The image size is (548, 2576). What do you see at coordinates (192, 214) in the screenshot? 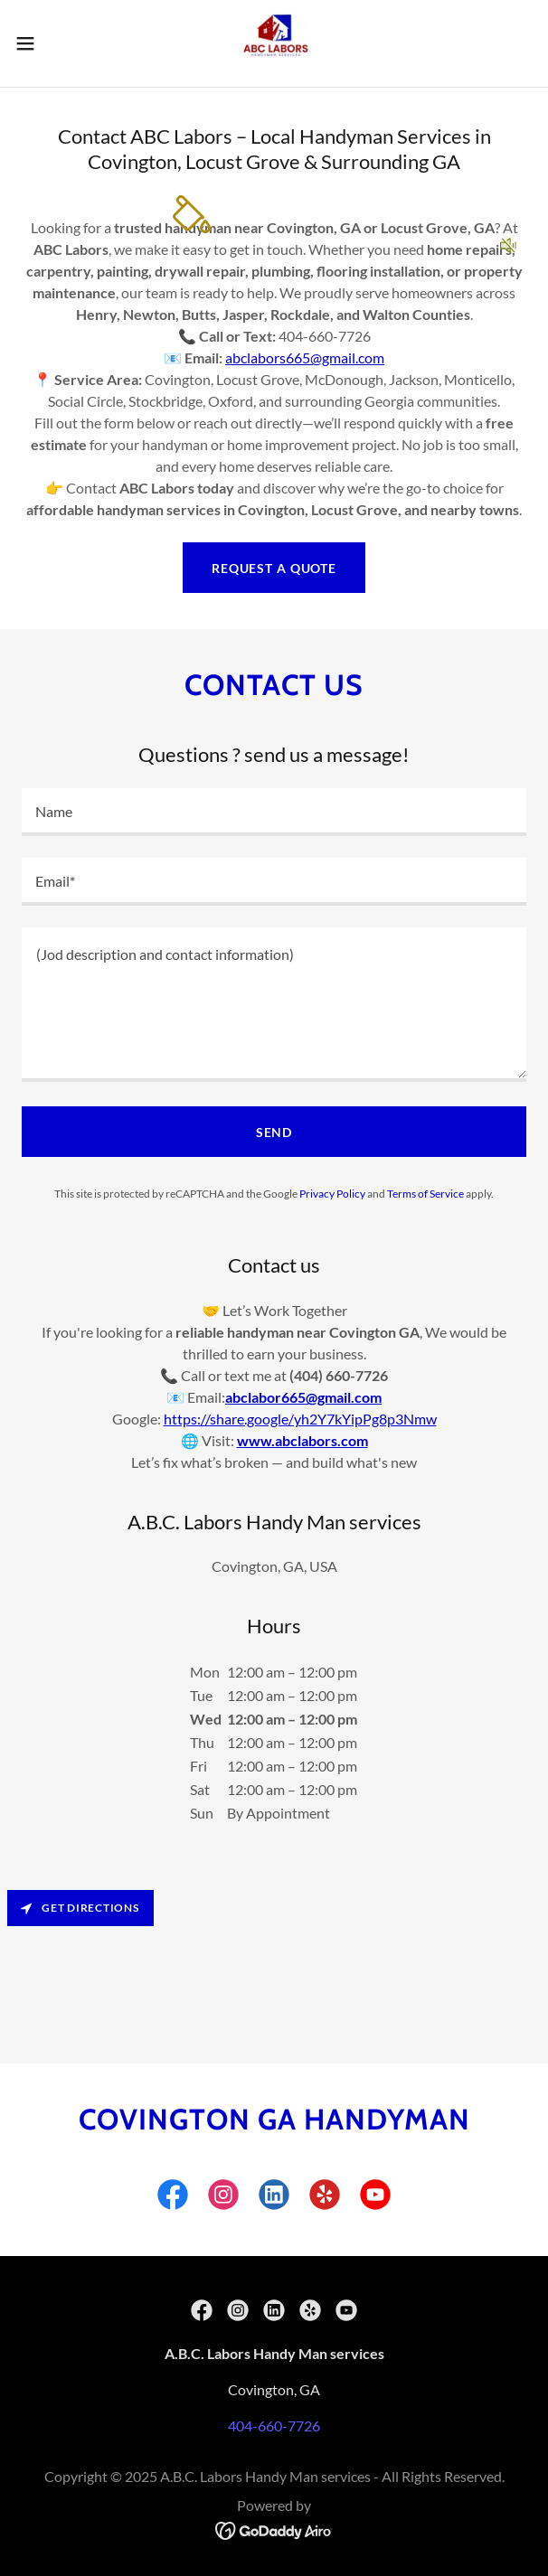
I see `fill an area with color` at bounding box center [192, 214].